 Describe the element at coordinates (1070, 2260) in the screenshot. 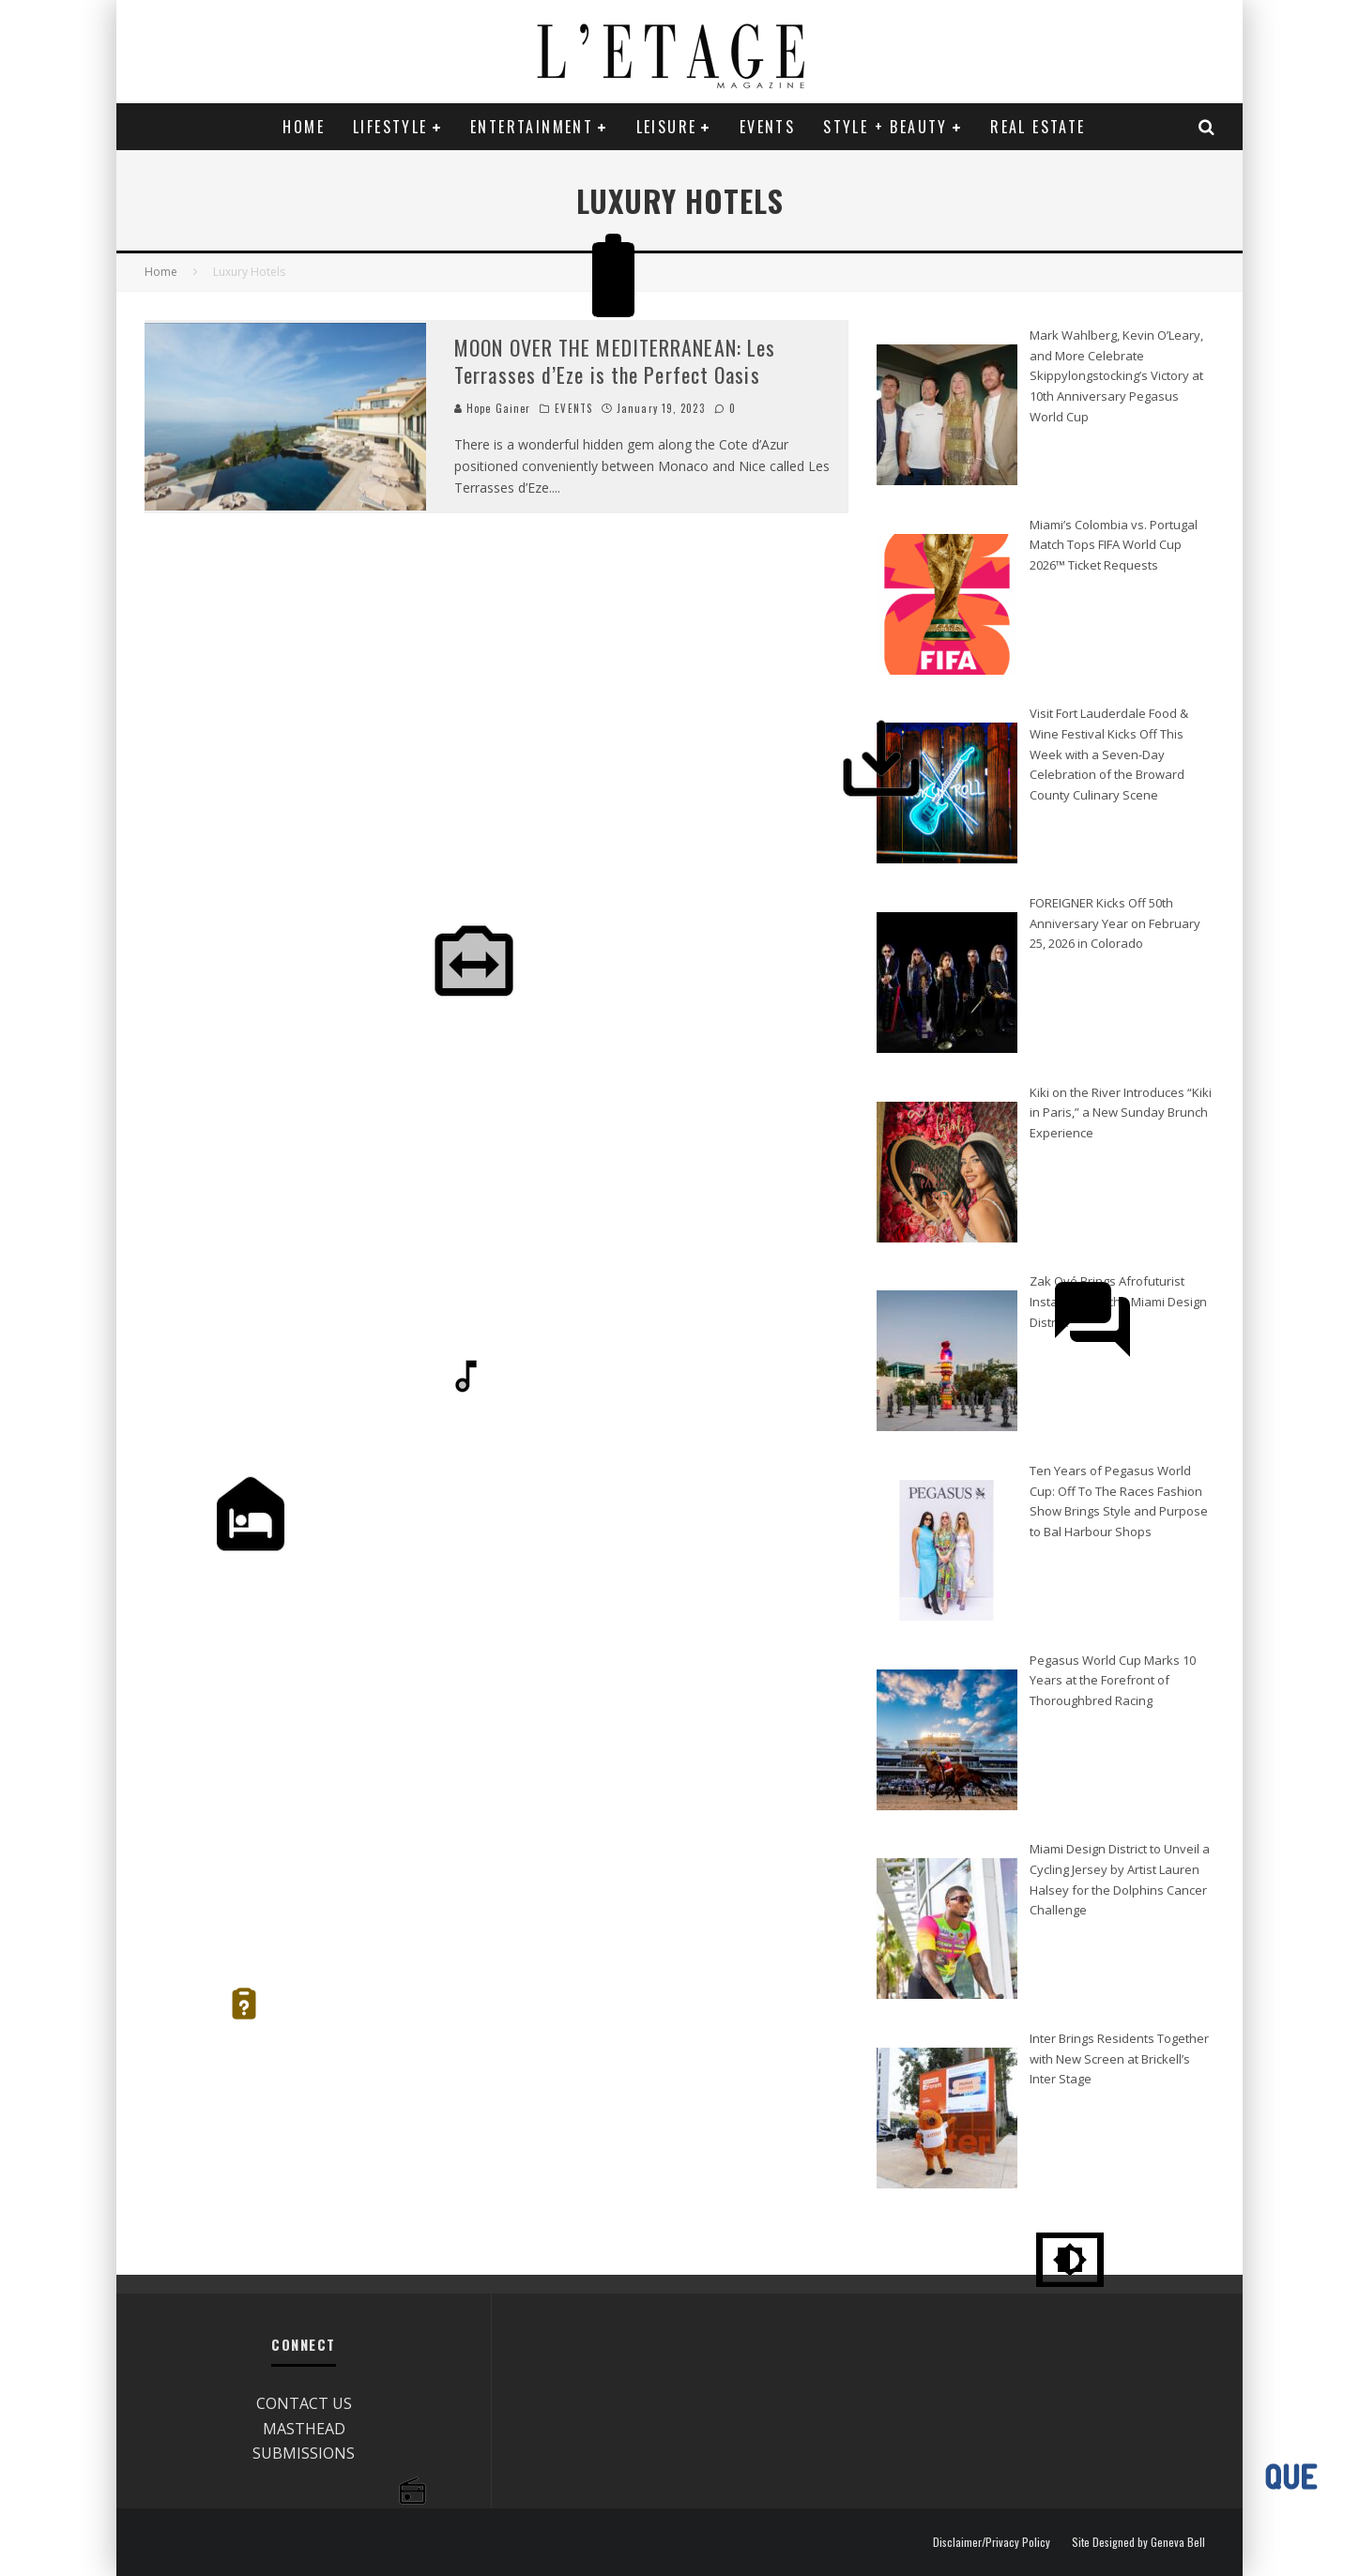

I see `adjust display brightness settings` at that location.